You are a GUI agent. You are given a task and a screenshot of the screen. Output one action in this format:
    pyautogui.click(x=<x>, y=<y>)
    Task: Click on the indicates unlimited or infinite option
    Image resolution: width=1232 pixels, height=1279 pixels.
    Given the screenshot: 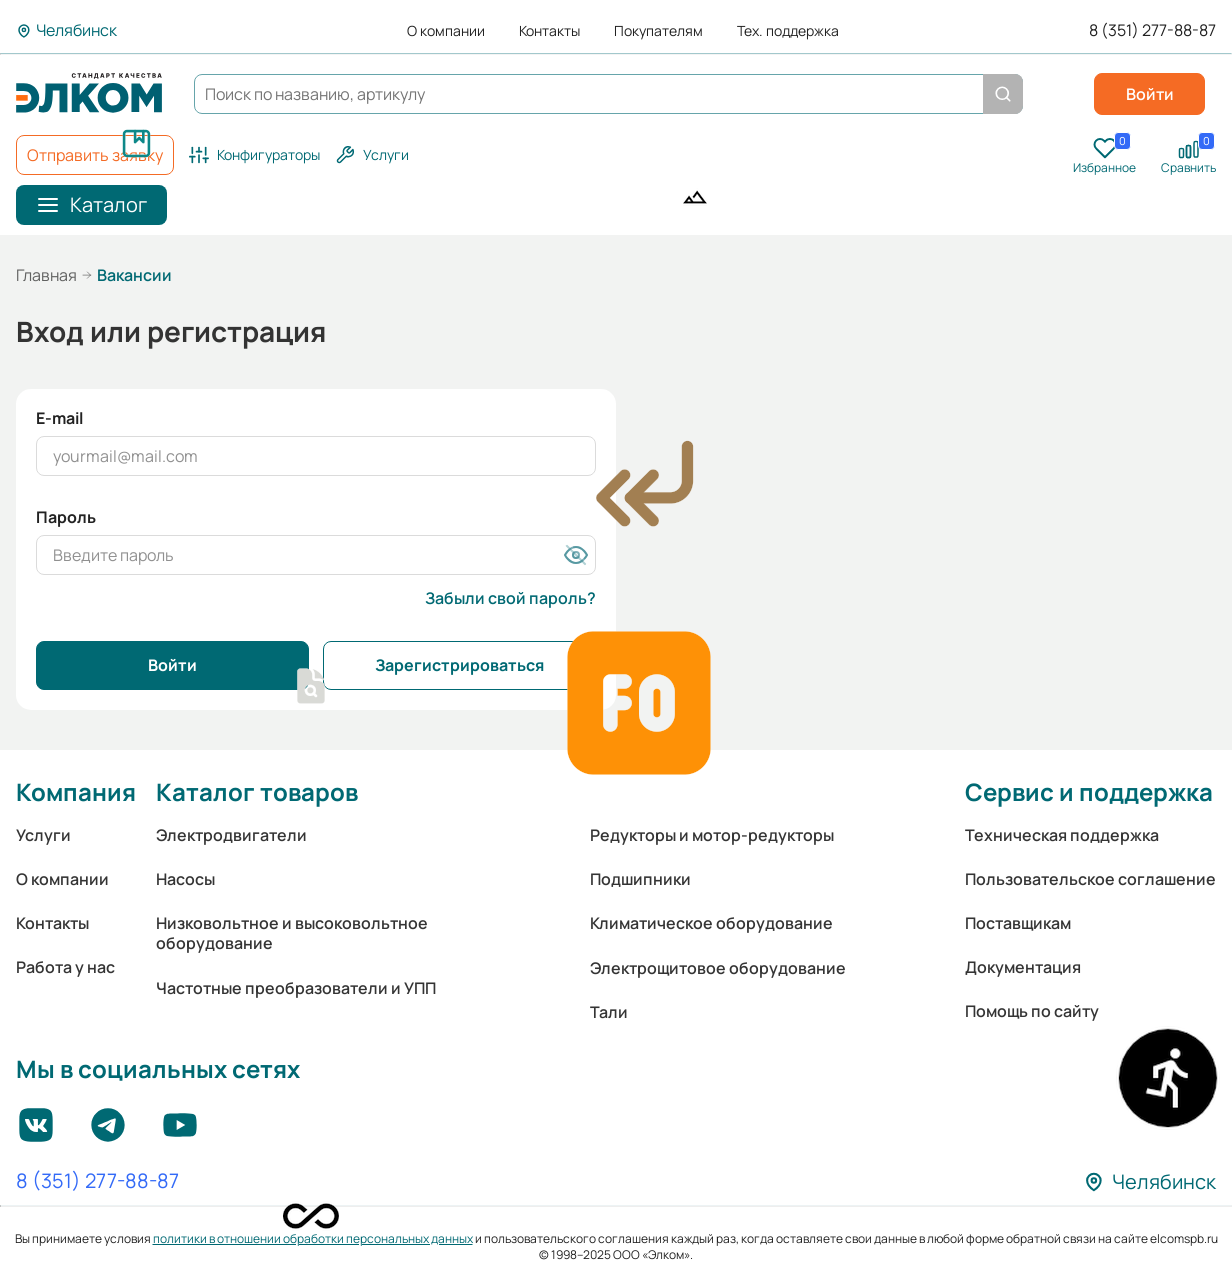 What is the action you would take?
    pyautogui.click(x=311, y=1216)
    